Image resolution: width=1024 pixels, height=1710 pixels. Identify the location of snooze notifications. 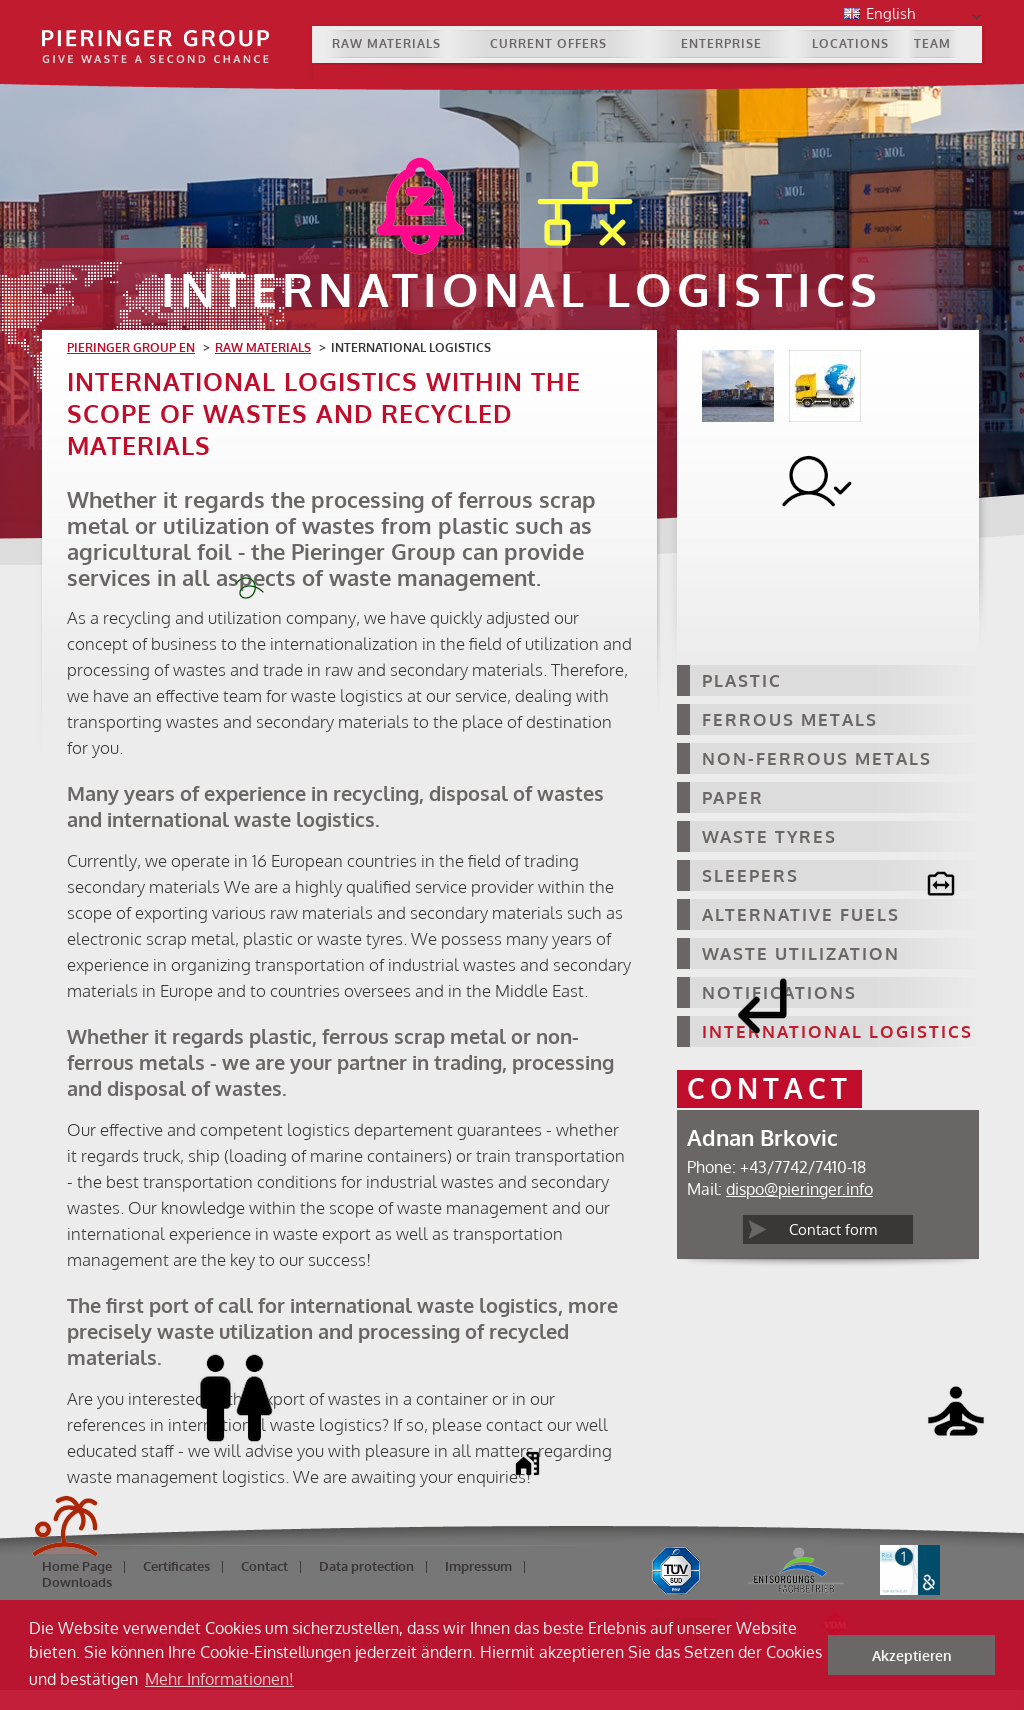
(420, 206).